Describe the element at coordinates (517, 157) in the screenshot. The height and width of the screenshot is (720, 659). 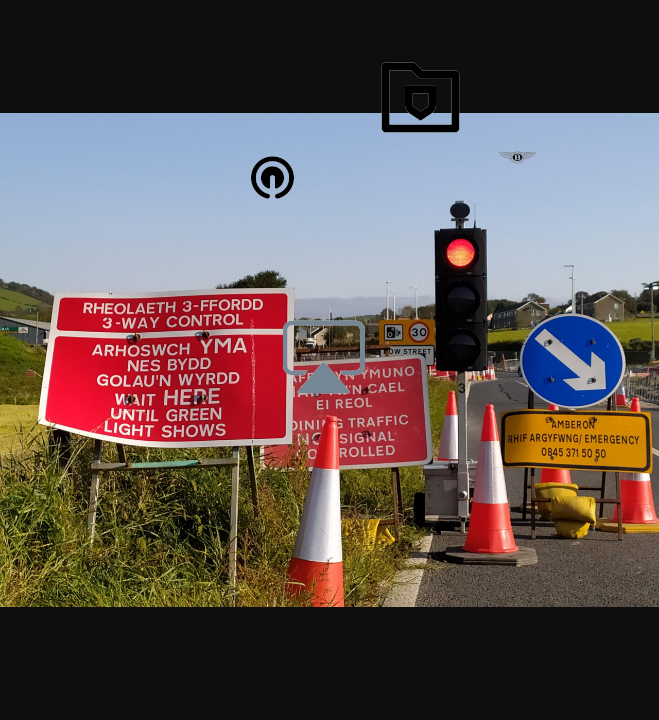
I see `Bentley Motors official brand logo` at that location.